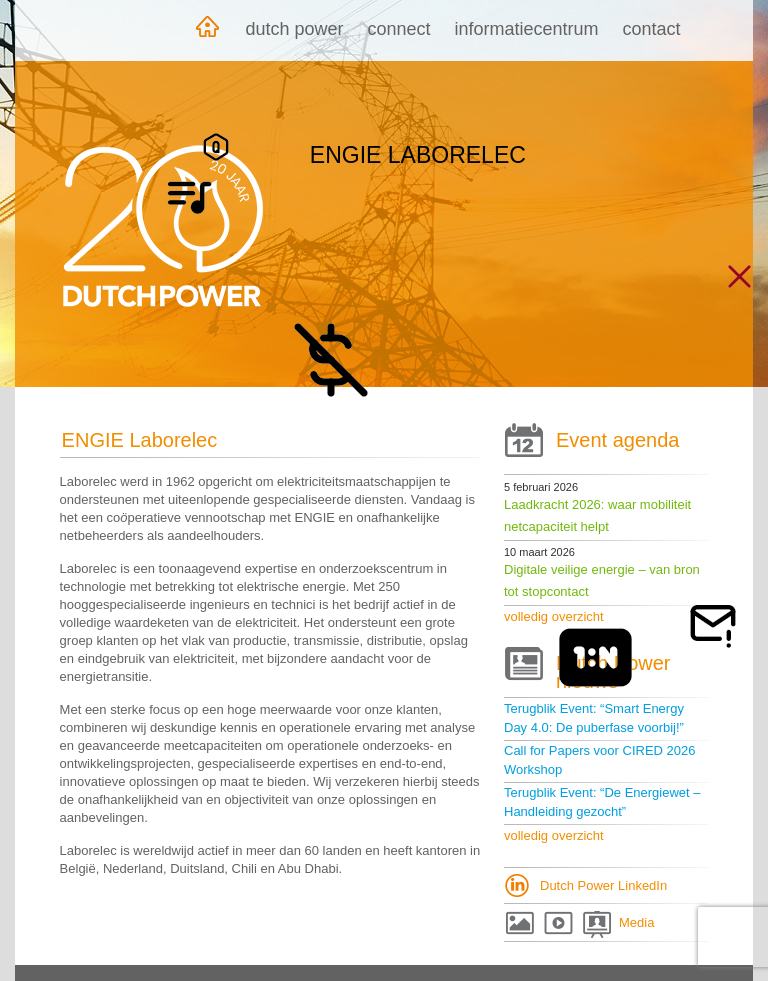 Image resolution: width=768 pixels, height=981 pixels. Describe the element at coordinates (739, 276) in the screenshot. I see `close the current window or dialog` at that location.